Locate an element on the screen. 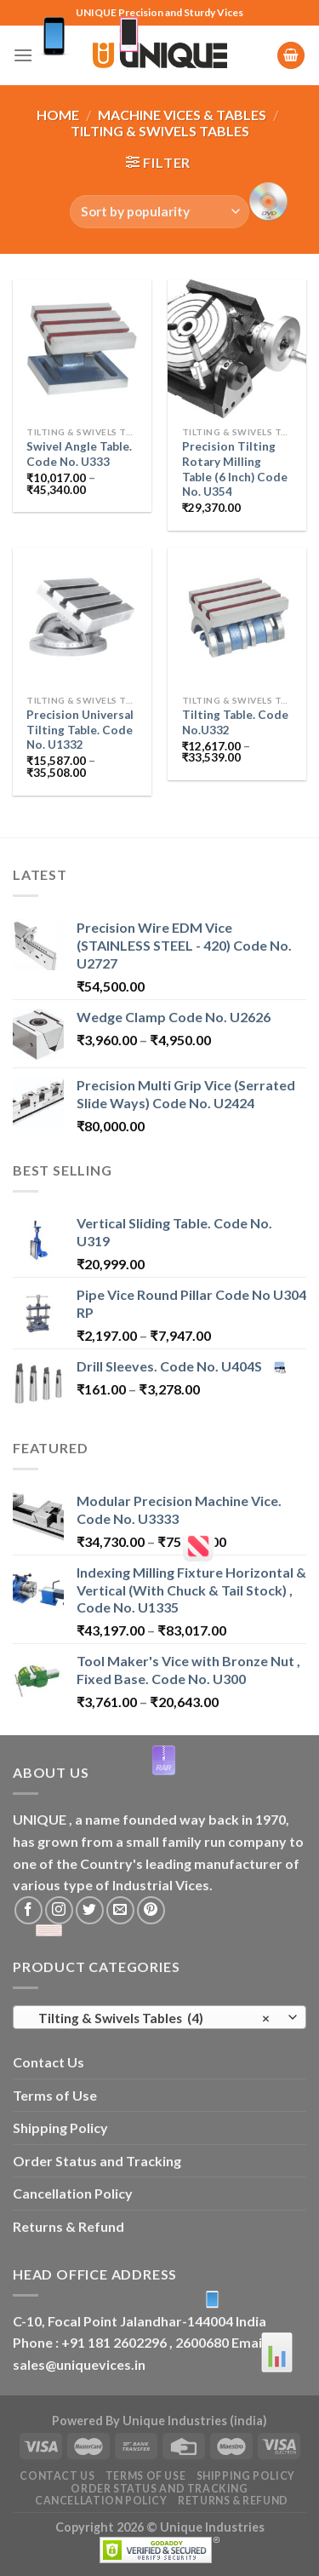  open preview app to view images and PDFs is located at coordinates (279, 1366).